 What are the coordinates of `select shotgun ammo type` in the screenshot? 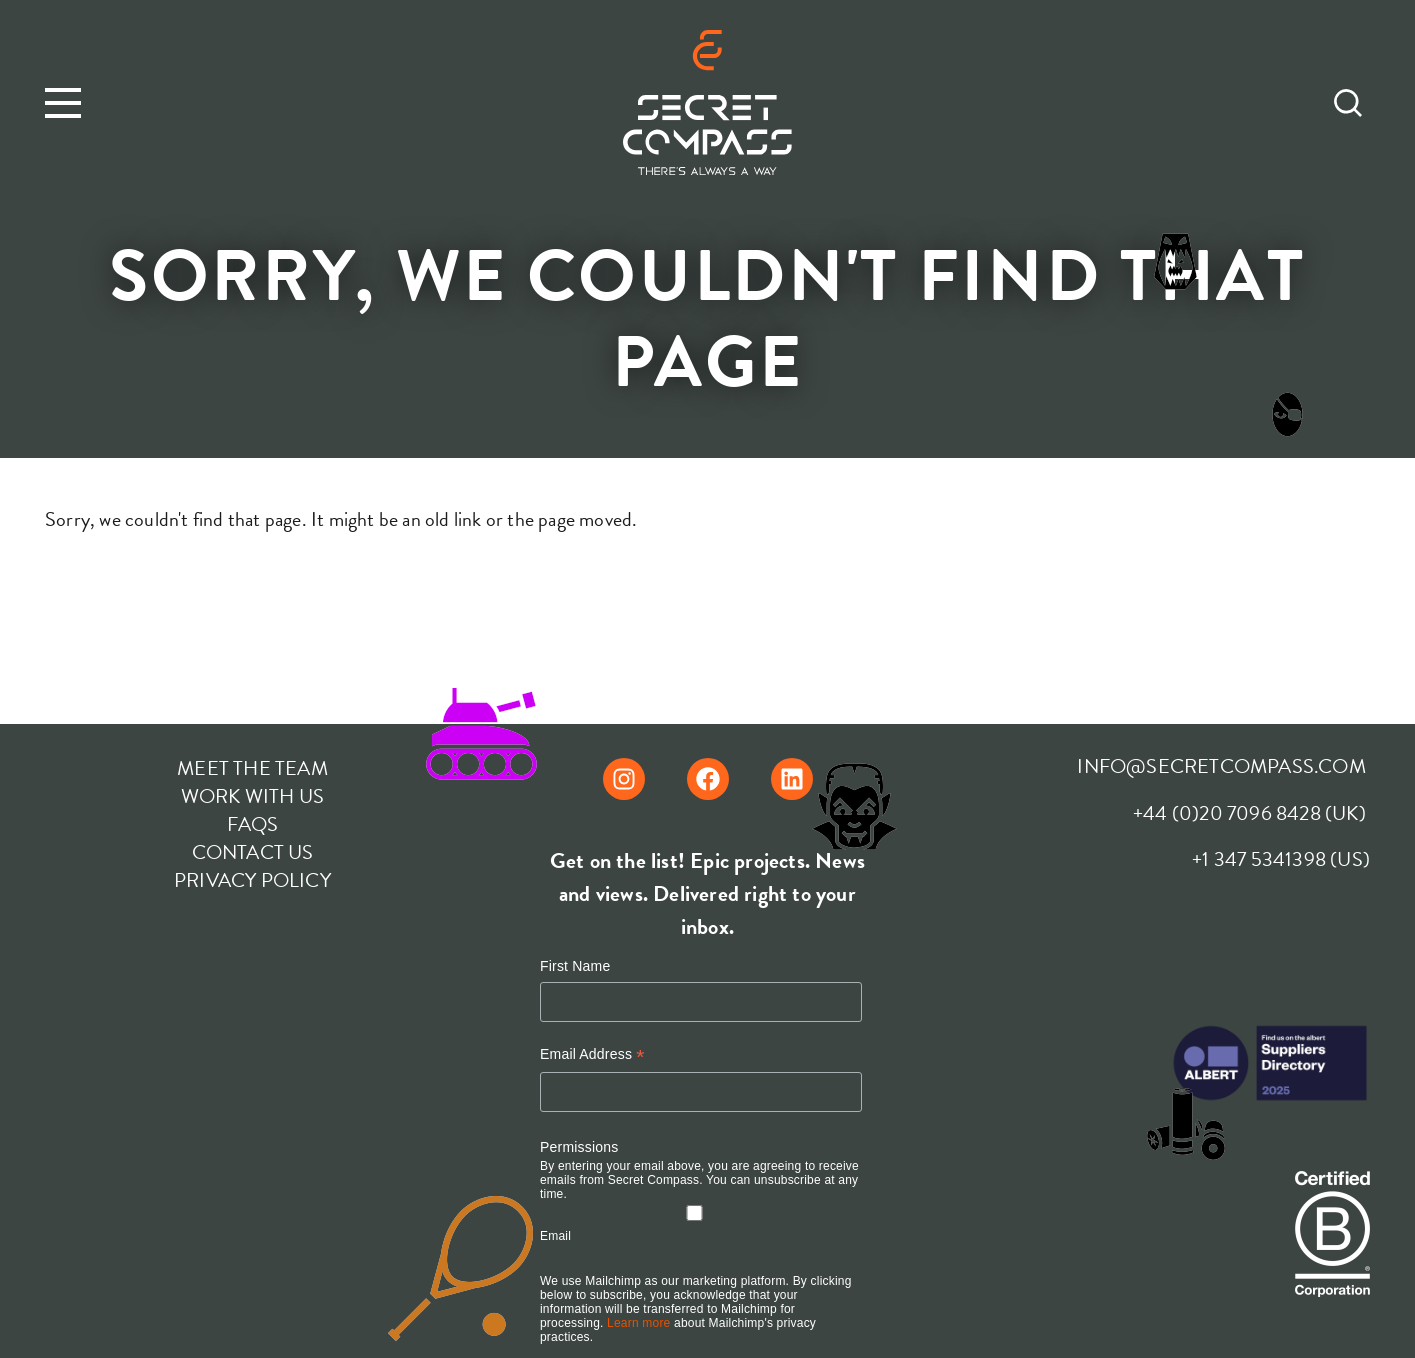 It's located at (1186, 1124).